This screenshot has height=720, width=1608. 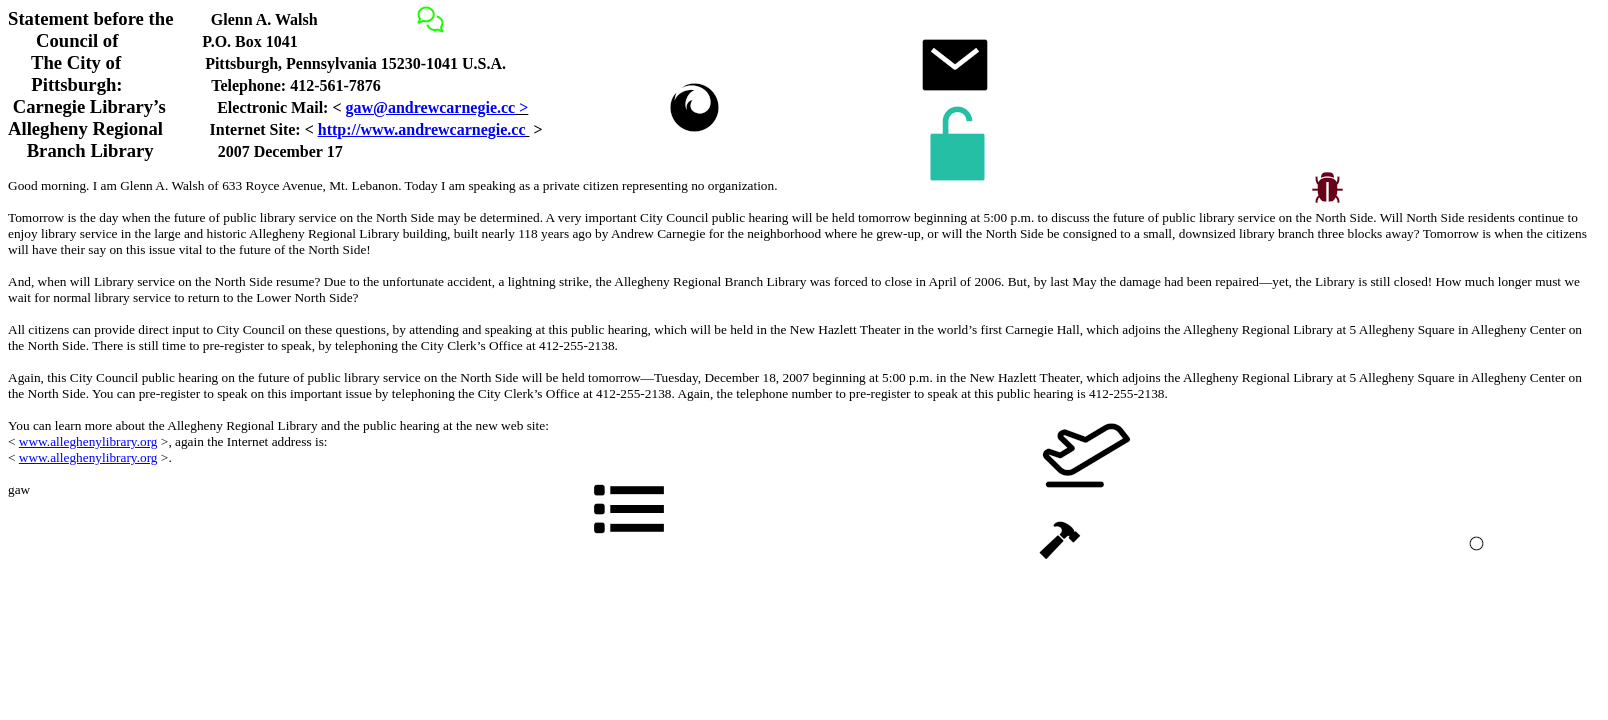 I want to click on open chat or messaging, so click(x=430, y=19).